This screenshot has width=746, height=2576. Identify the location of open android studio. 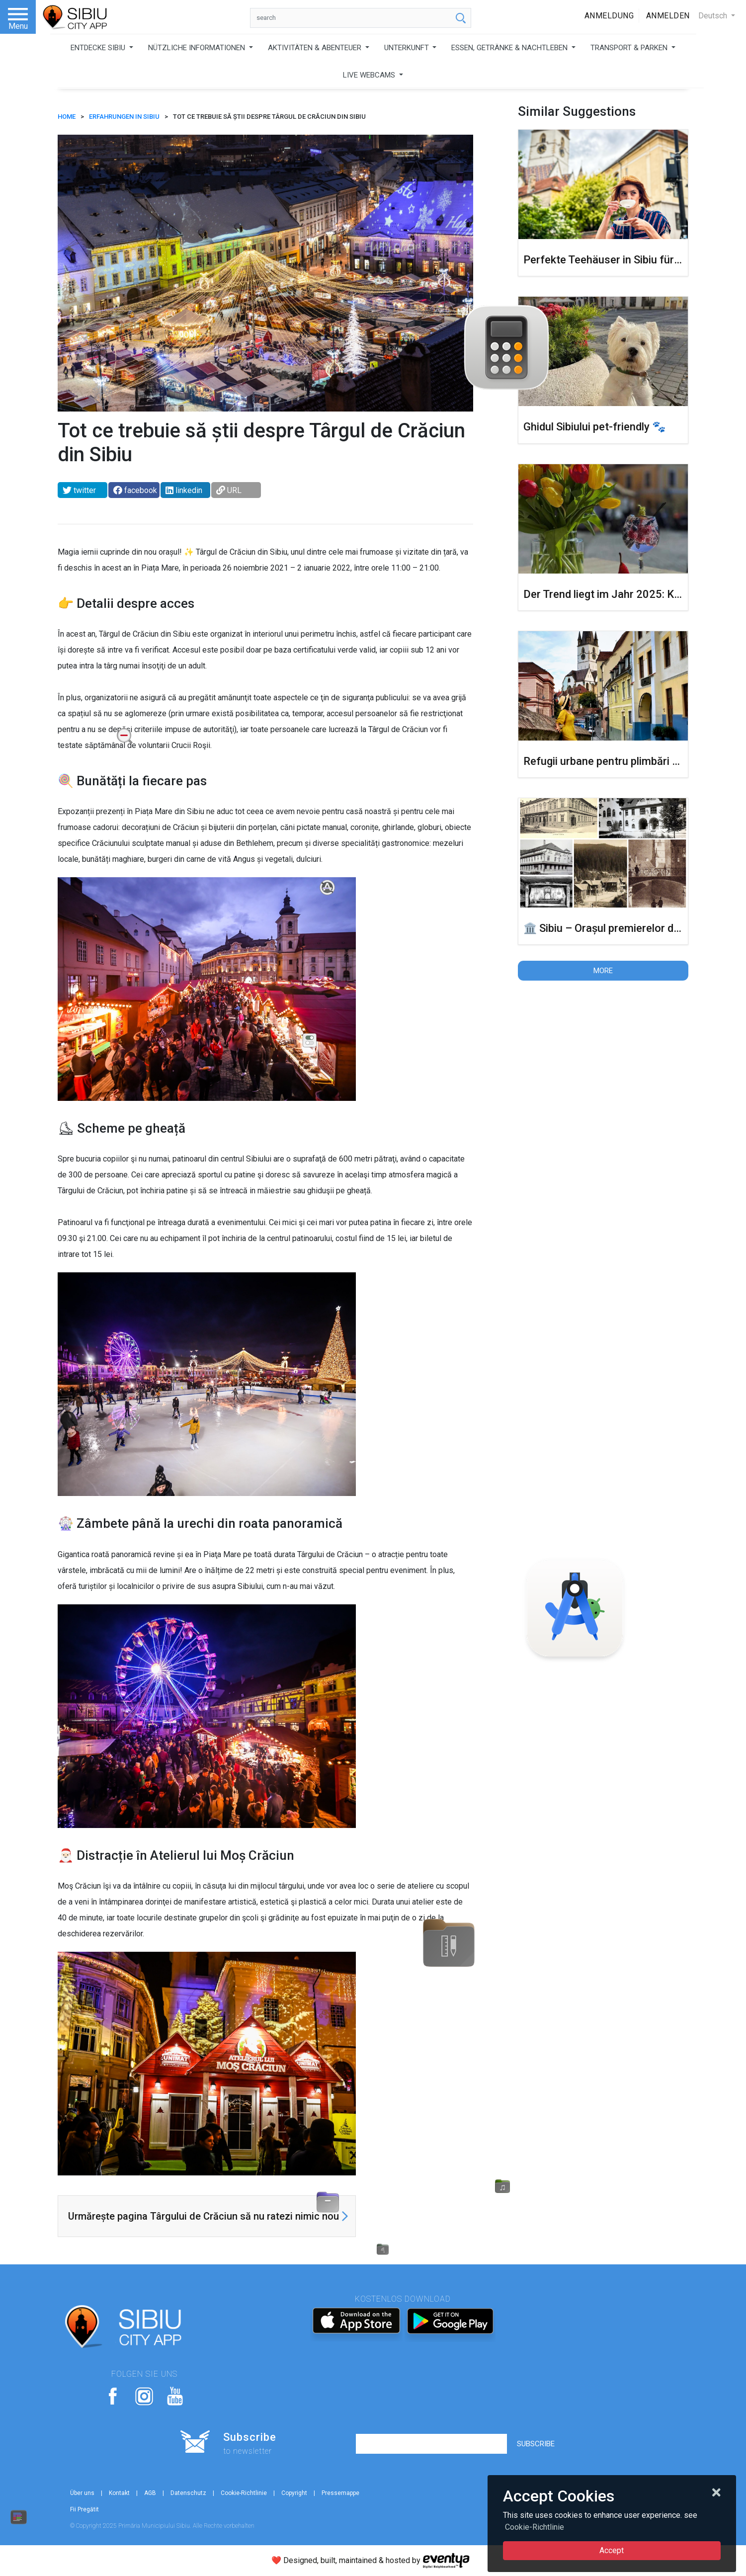
(575, 1608).